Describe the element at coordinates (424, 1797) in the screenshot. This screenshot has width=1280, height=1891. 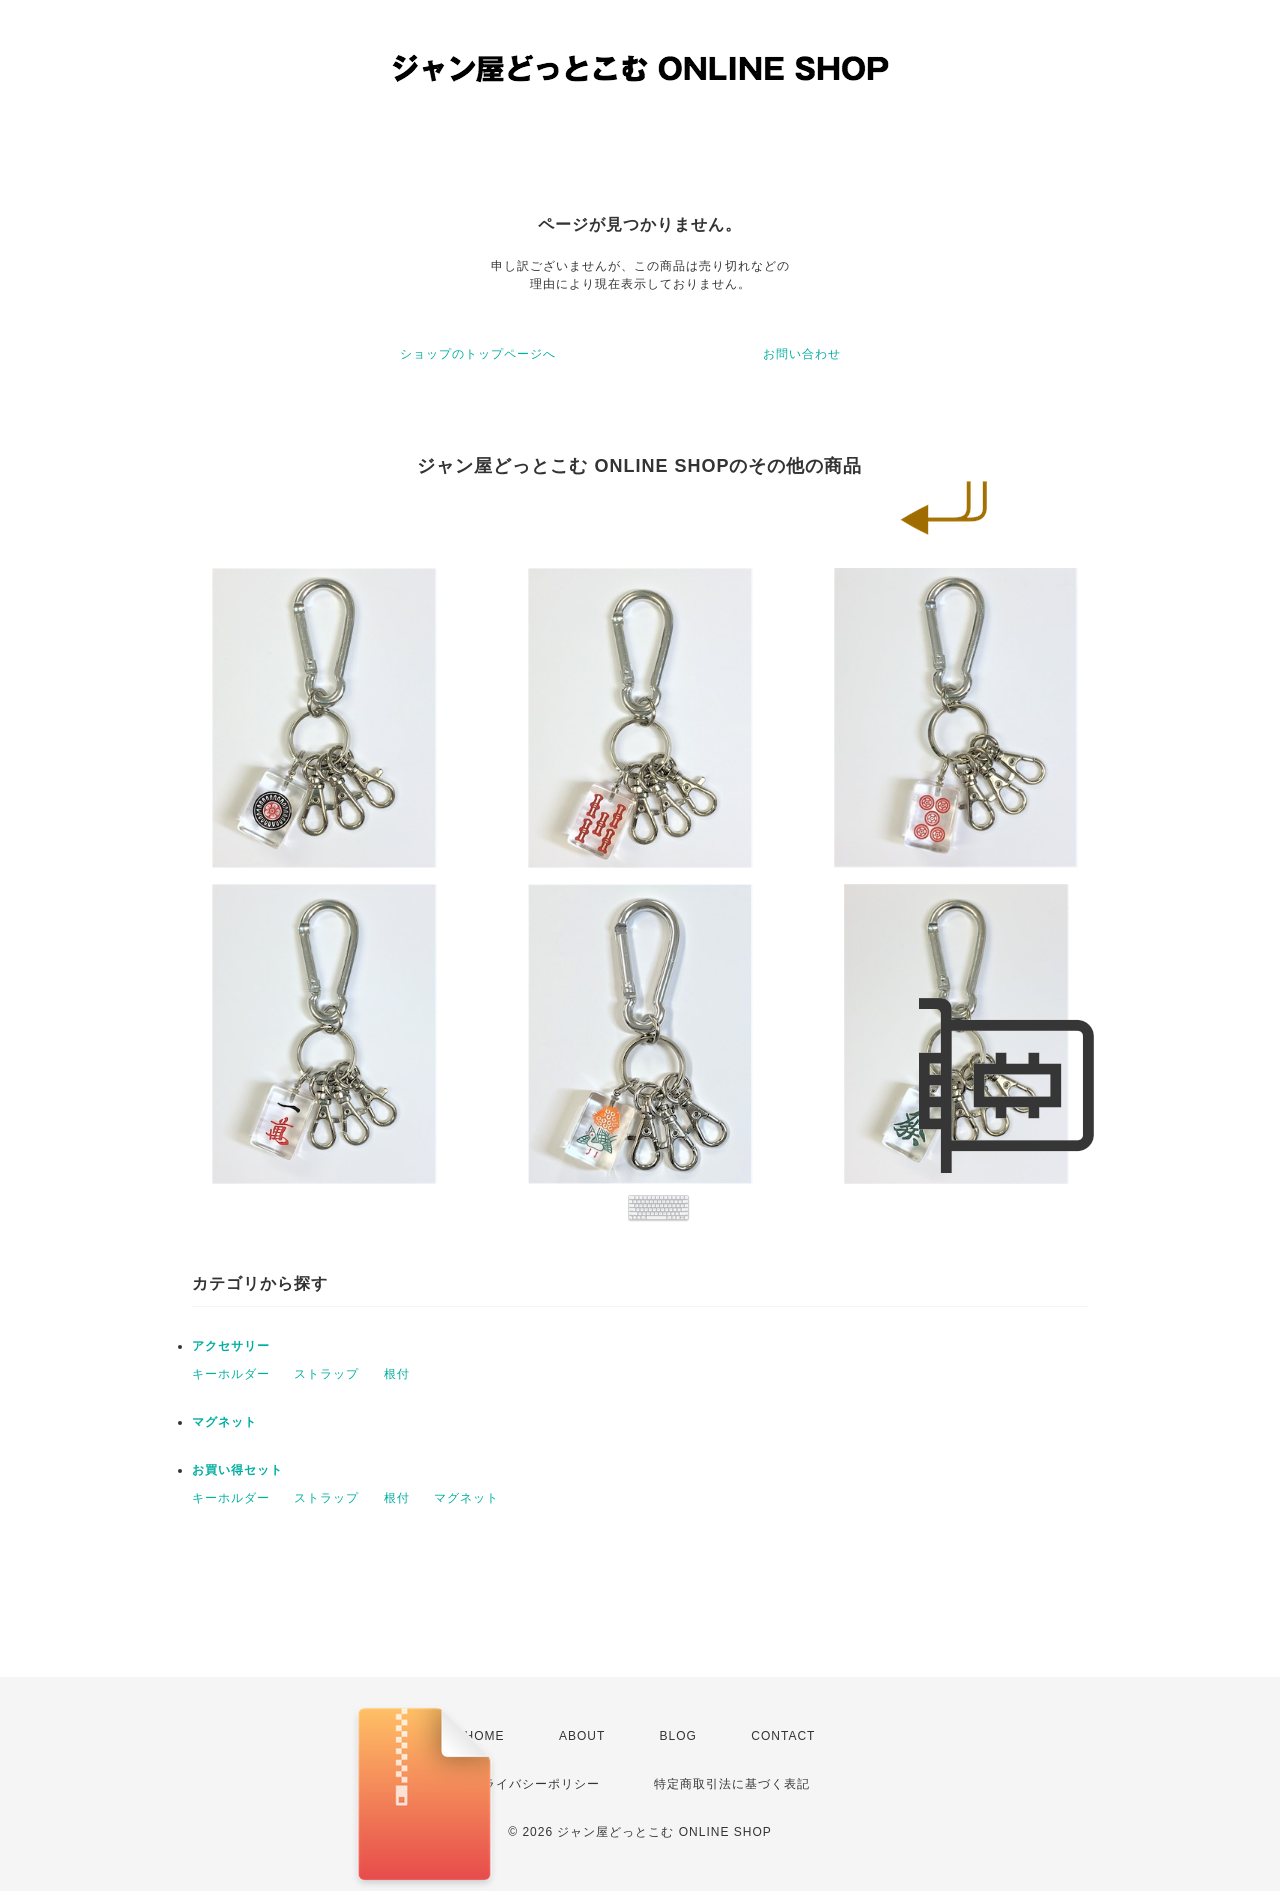
I see `a compressed tar archive file` at that location.